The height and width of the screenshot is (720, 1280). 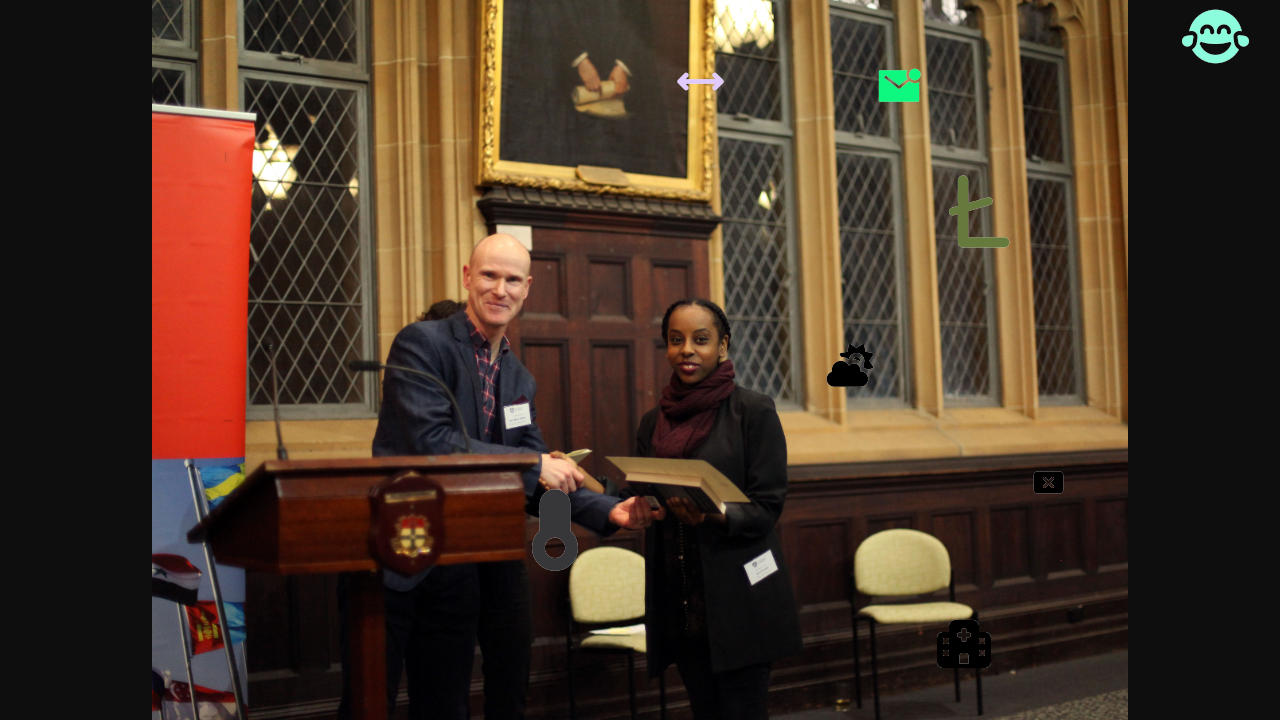 What do you see at coordinates (964, 644) in the screenshot?
I see `find nearby hospitals or medical facilities` at bounding box center [964, 644].